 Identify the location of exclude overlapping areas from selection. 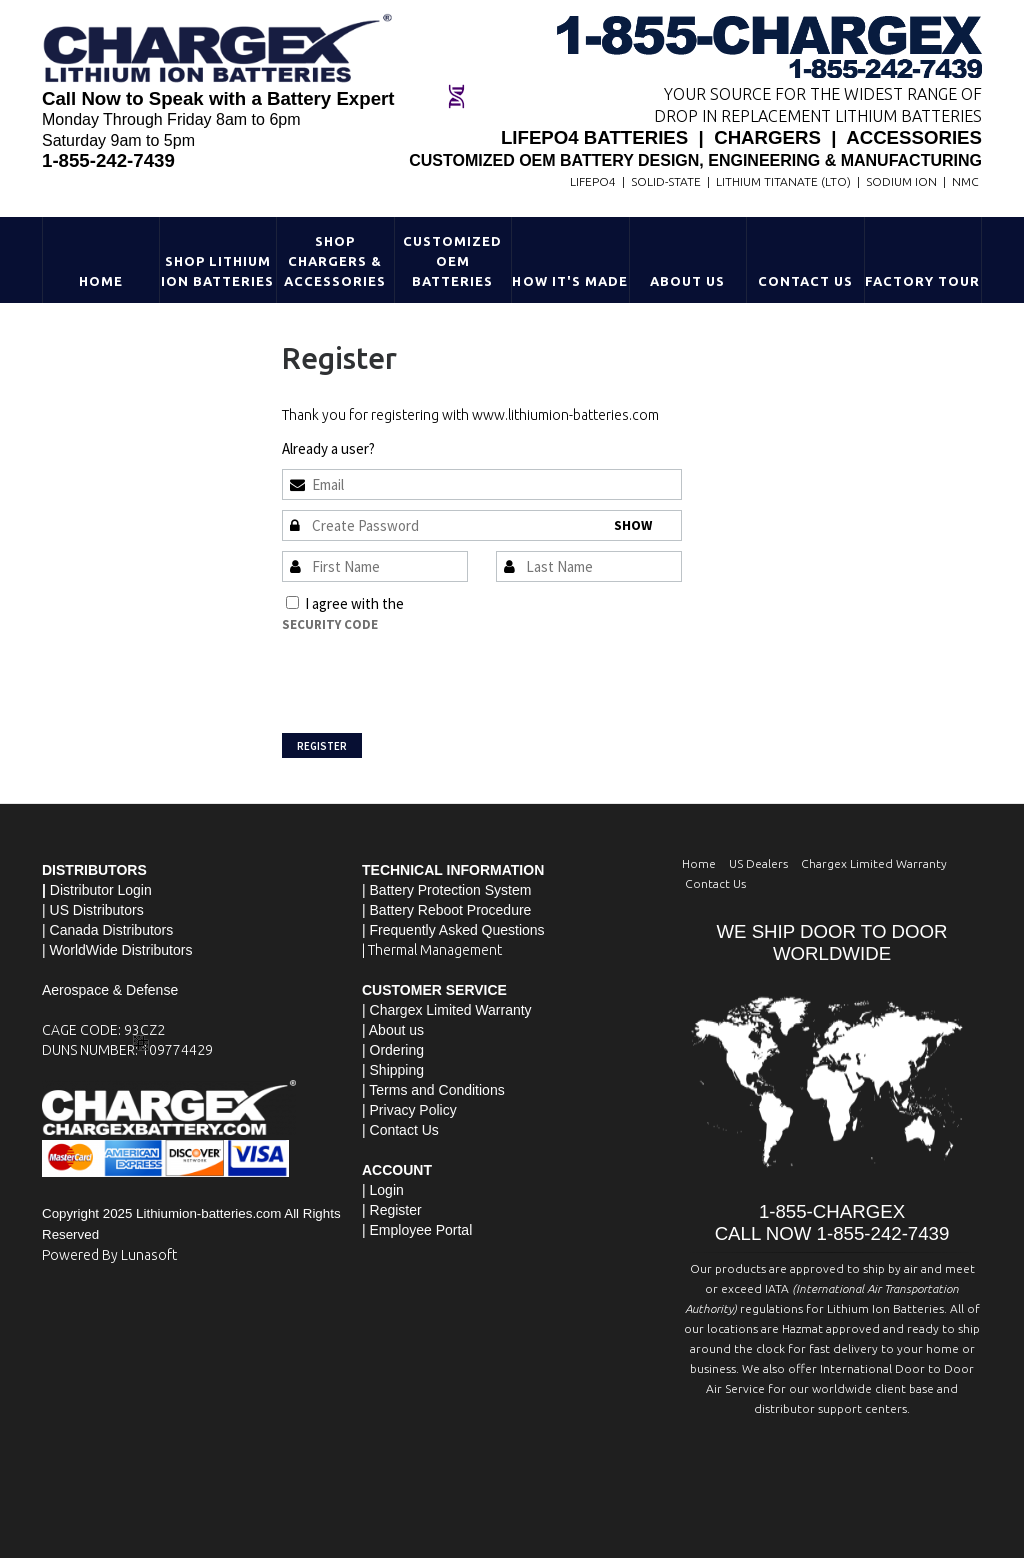
(141, 1043).